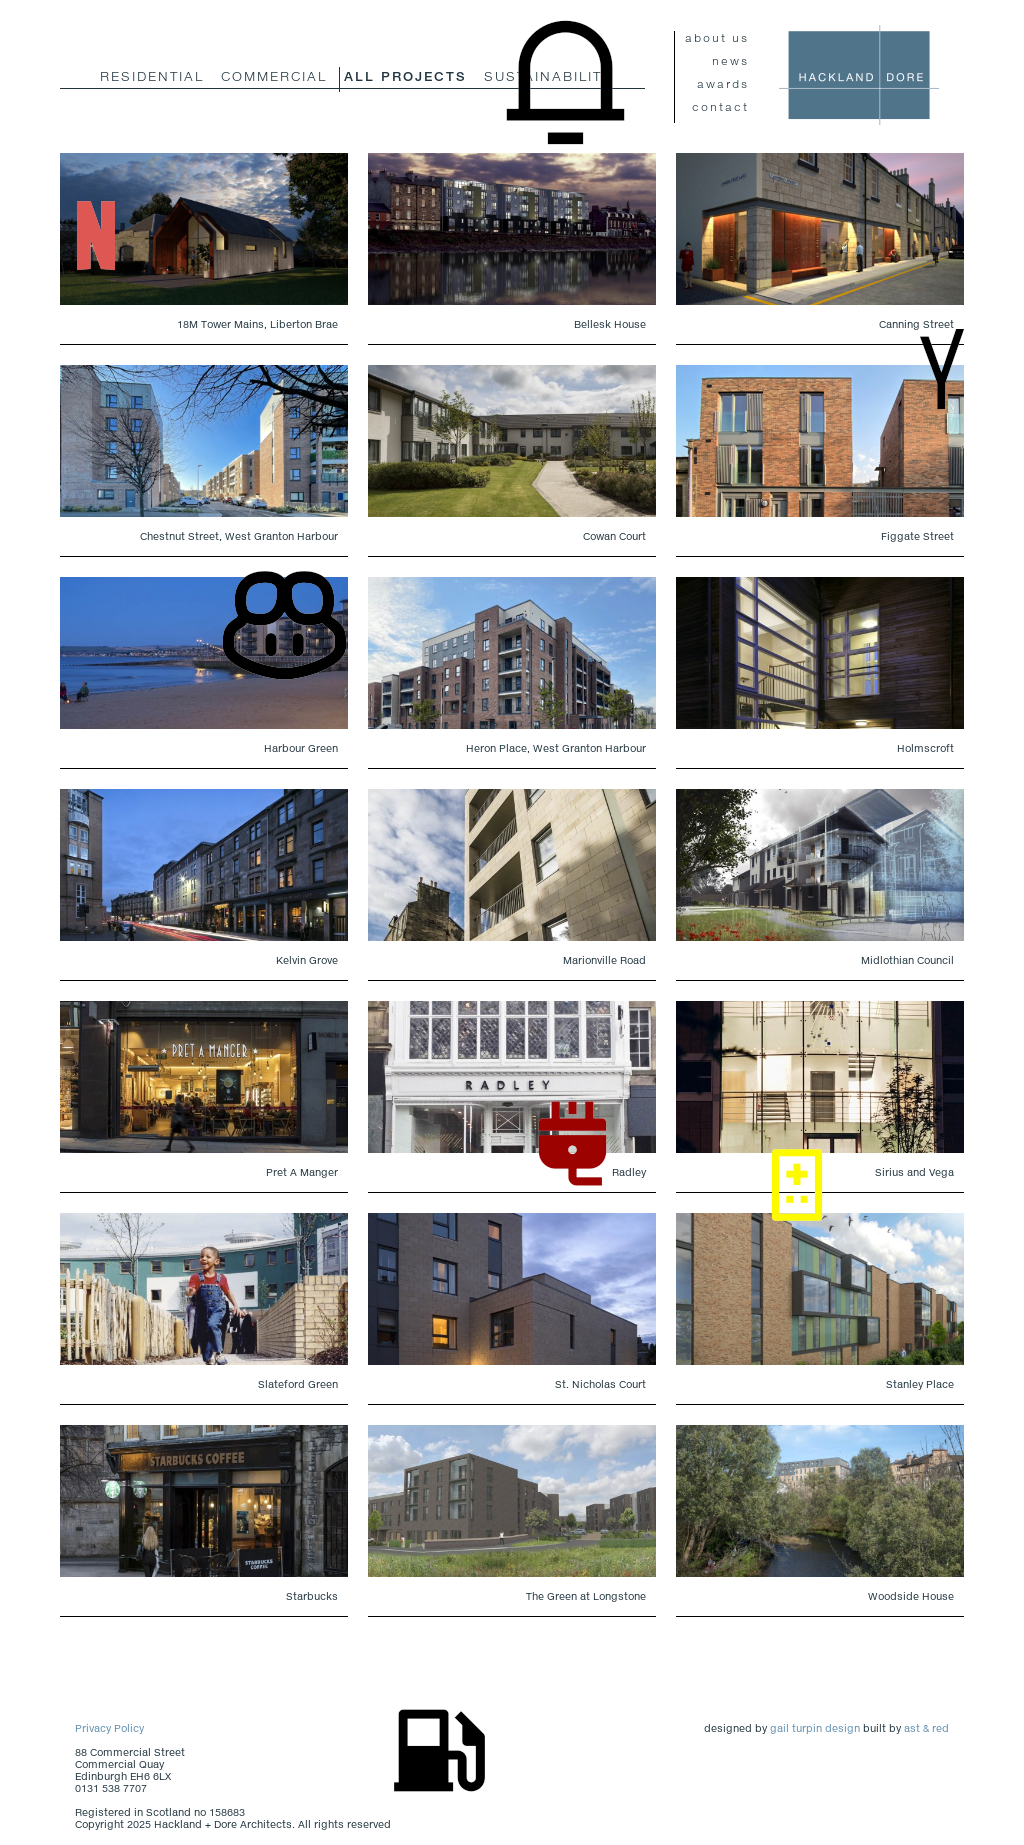 The width and height of the screenshot is (1024, 1845). What do you see at coordinates (942, 369) in the screenshot?
I see `yandex international logo` at bounding box center [942, 369].